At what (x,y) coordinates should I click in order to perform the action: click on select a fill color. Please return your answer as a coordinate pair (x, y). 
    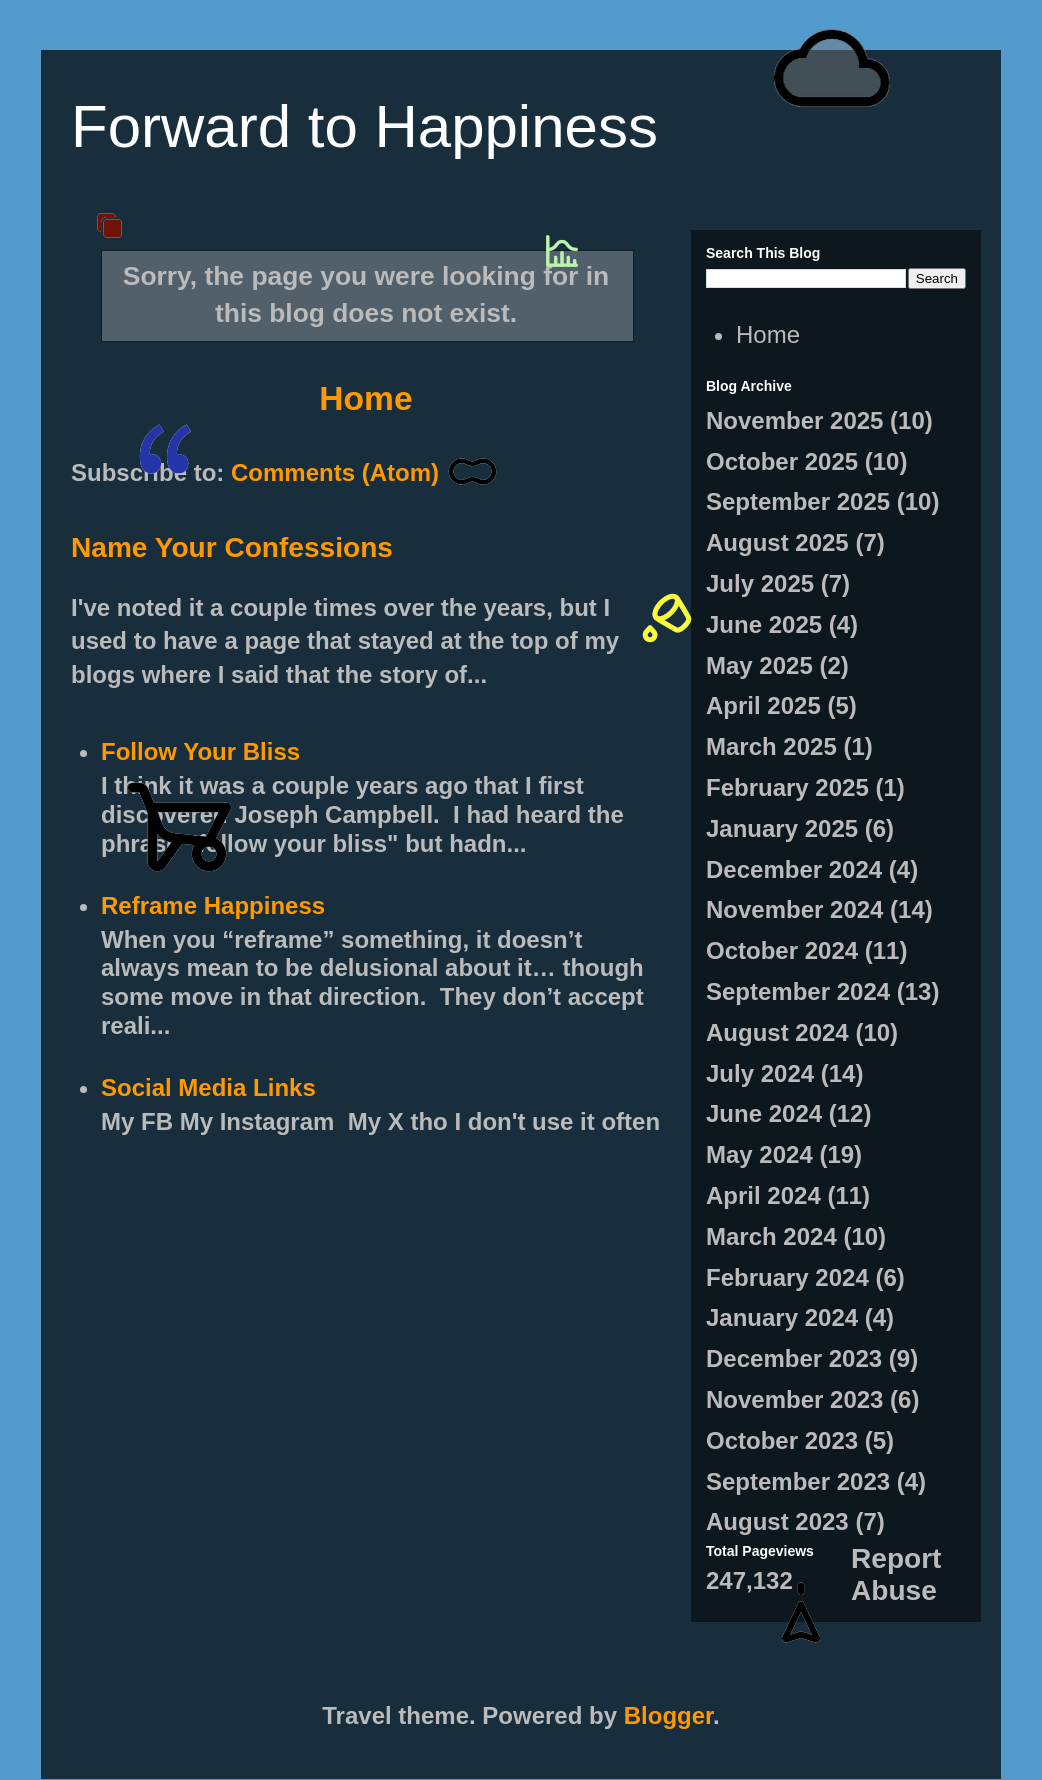
    Looking at the image, I should click on (667, 618).